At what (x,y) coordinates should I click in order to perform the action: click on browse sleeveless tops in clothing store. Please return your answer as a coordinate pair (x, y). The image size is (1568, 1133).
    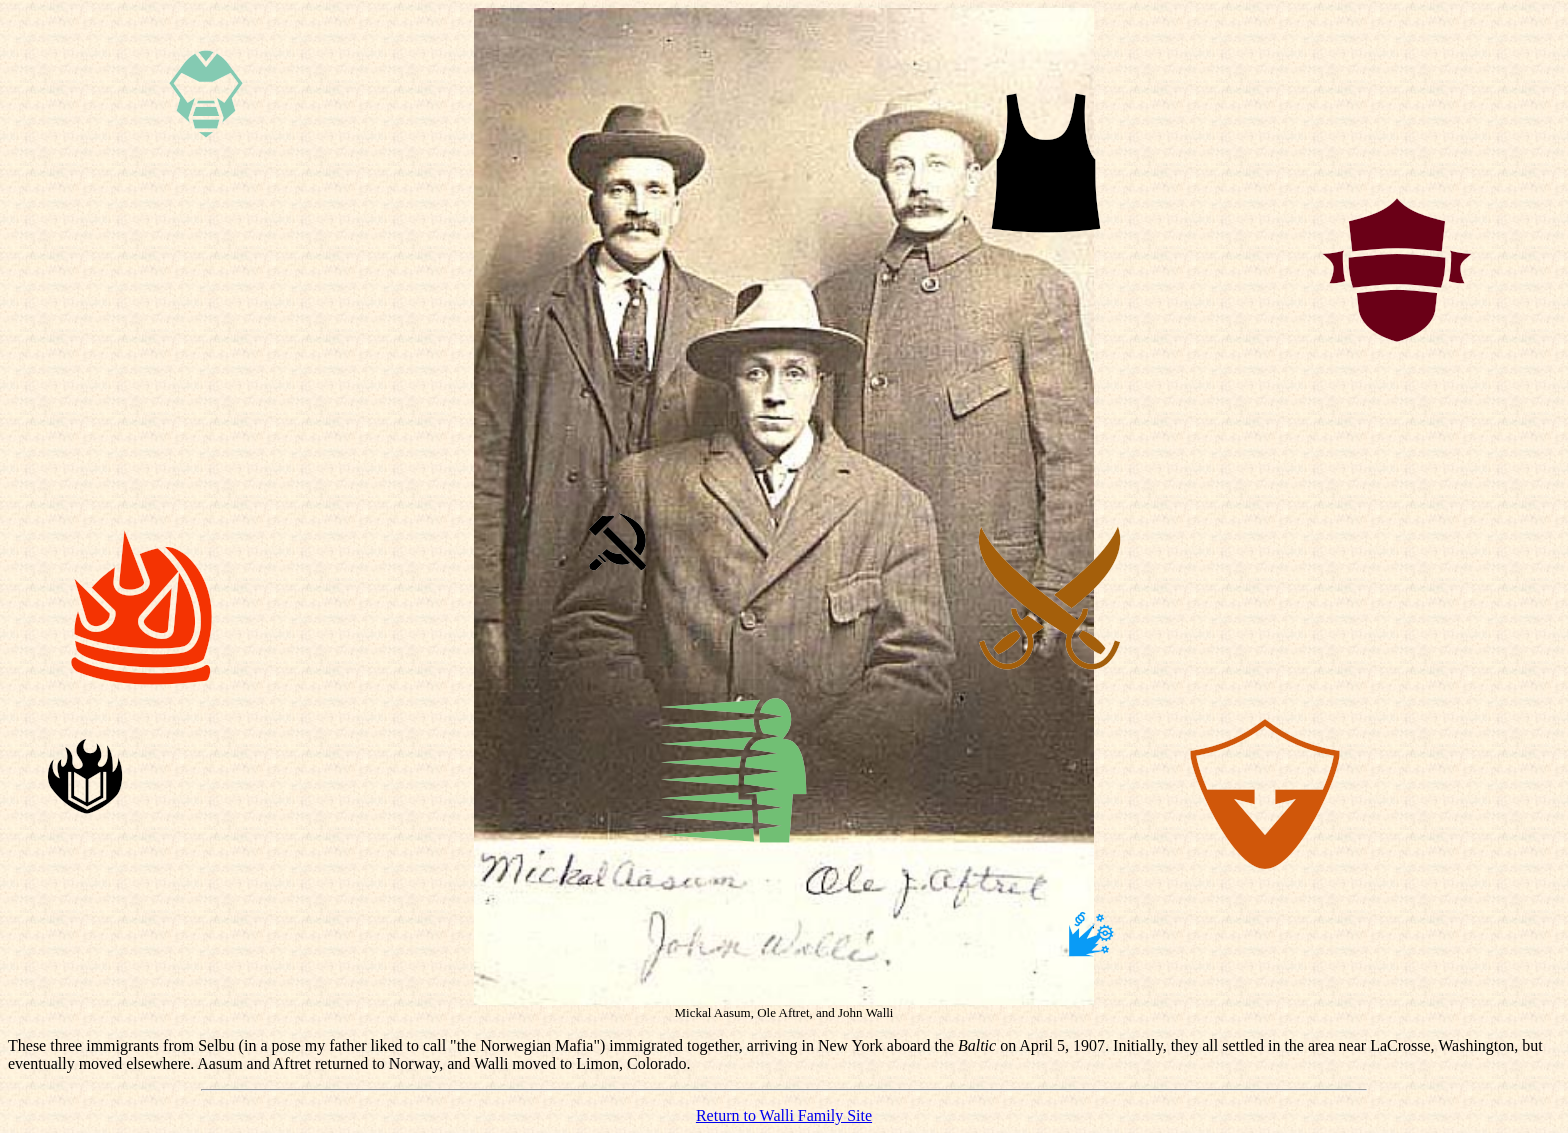
    Looking at the image, I should click on (1046, 163).